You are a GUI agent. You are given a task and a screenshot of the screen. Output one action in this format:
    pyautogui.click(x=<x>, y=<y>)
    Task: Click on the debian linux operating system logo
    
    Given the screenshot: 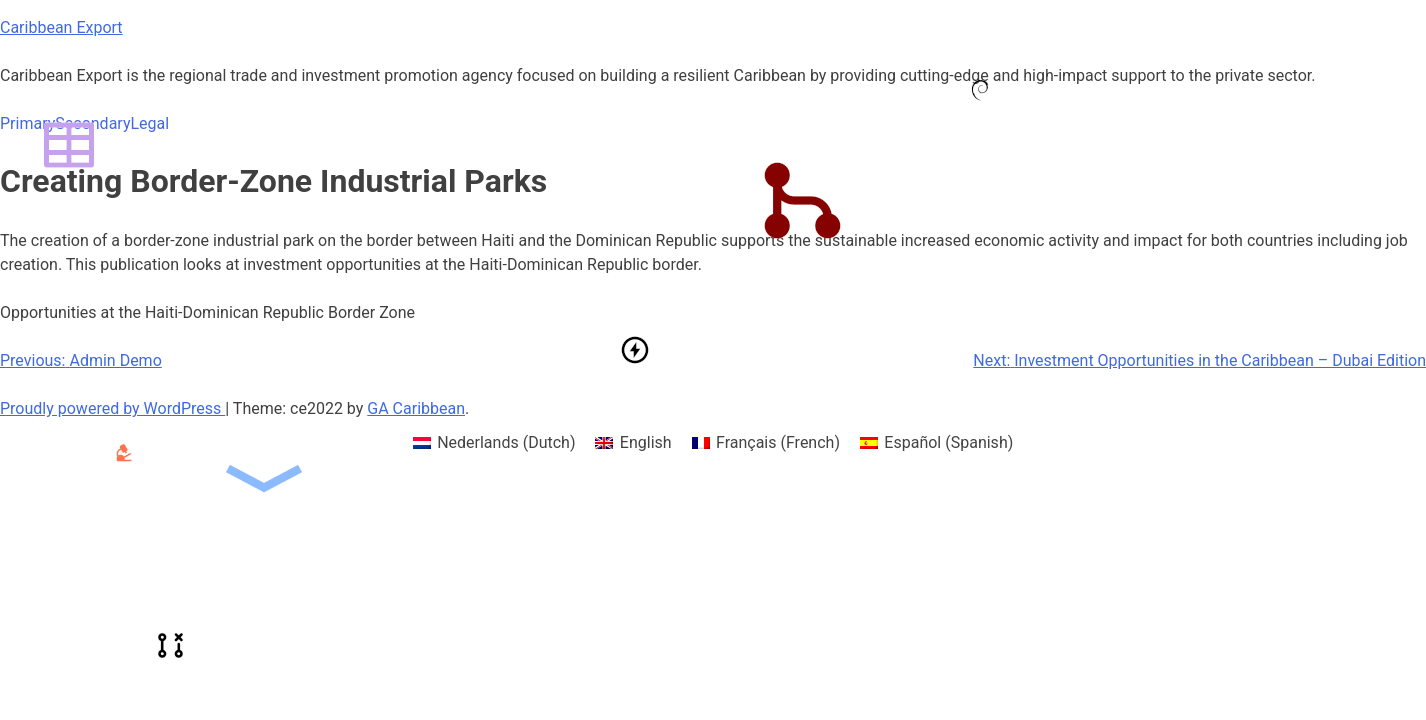 What is the action you would take?
    pyautogui.click(x=980, y=90)
    